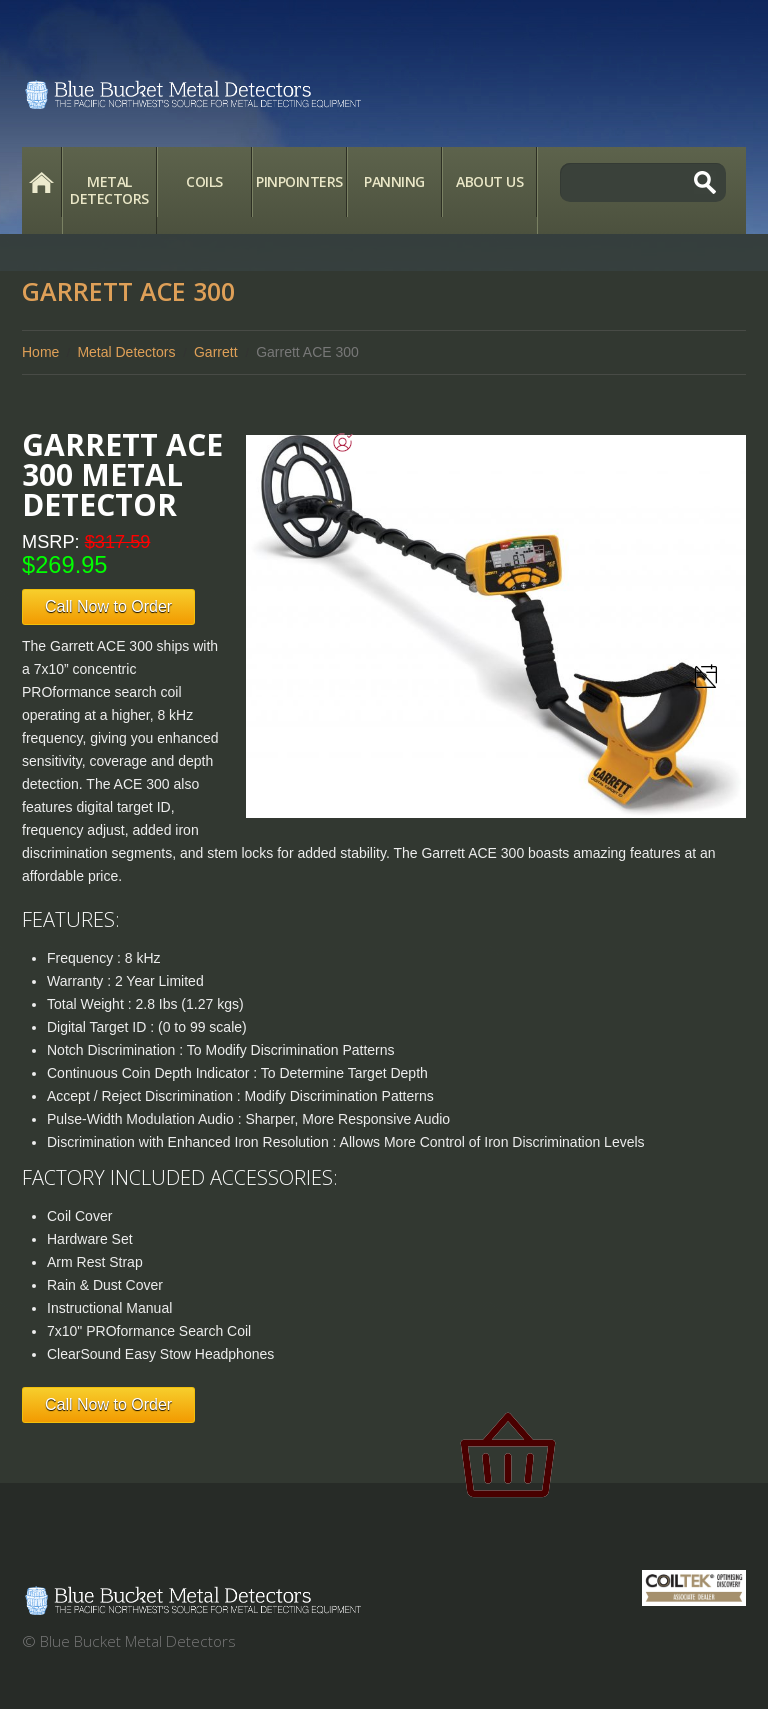  Describe the element at coordinates (508, 1460) in the screenshot. I see `view shopping basket` at that location.